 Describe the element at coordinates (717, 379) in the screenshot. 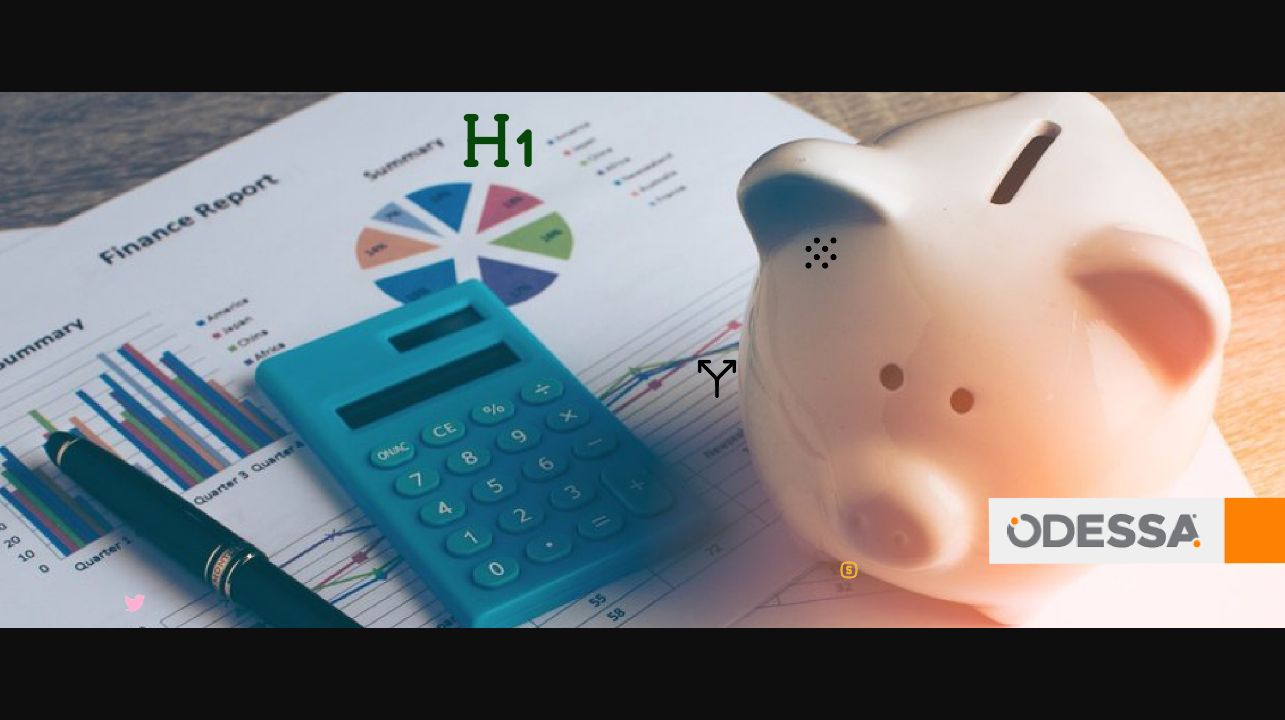

I see `split into two paths or options` at that location.